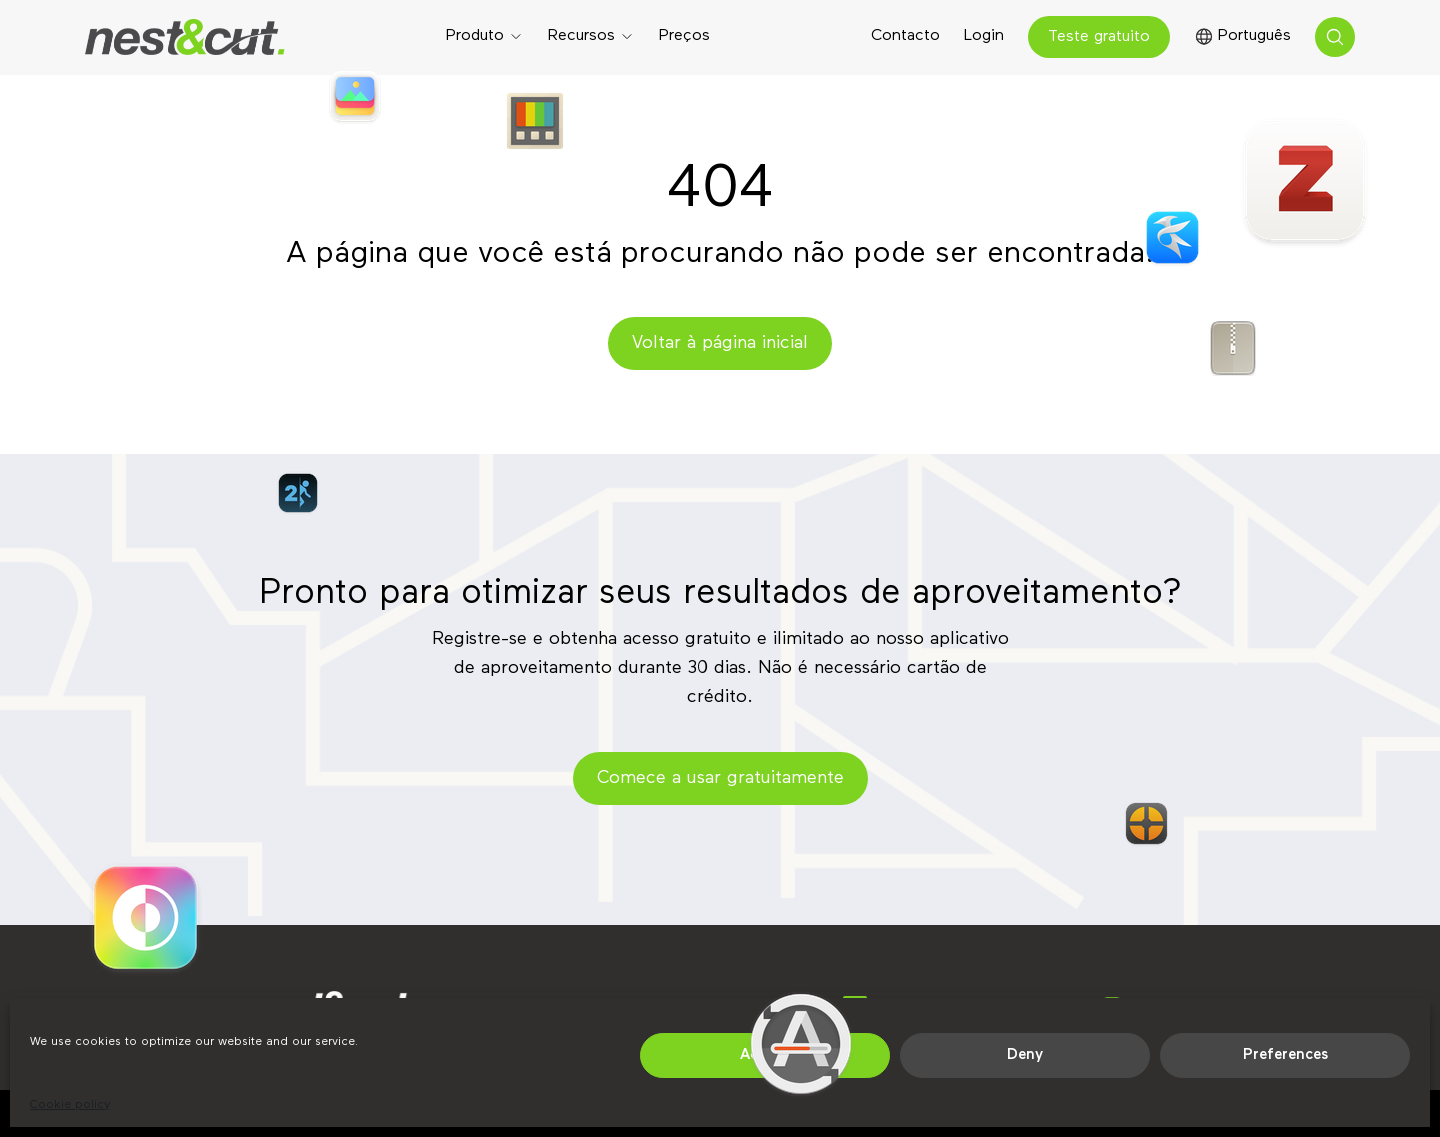 This screenshot has width=1440, height=1137. Describe the element at coordinates (801, 1044) in the screenshot. I see `check for available software updates` at that location.